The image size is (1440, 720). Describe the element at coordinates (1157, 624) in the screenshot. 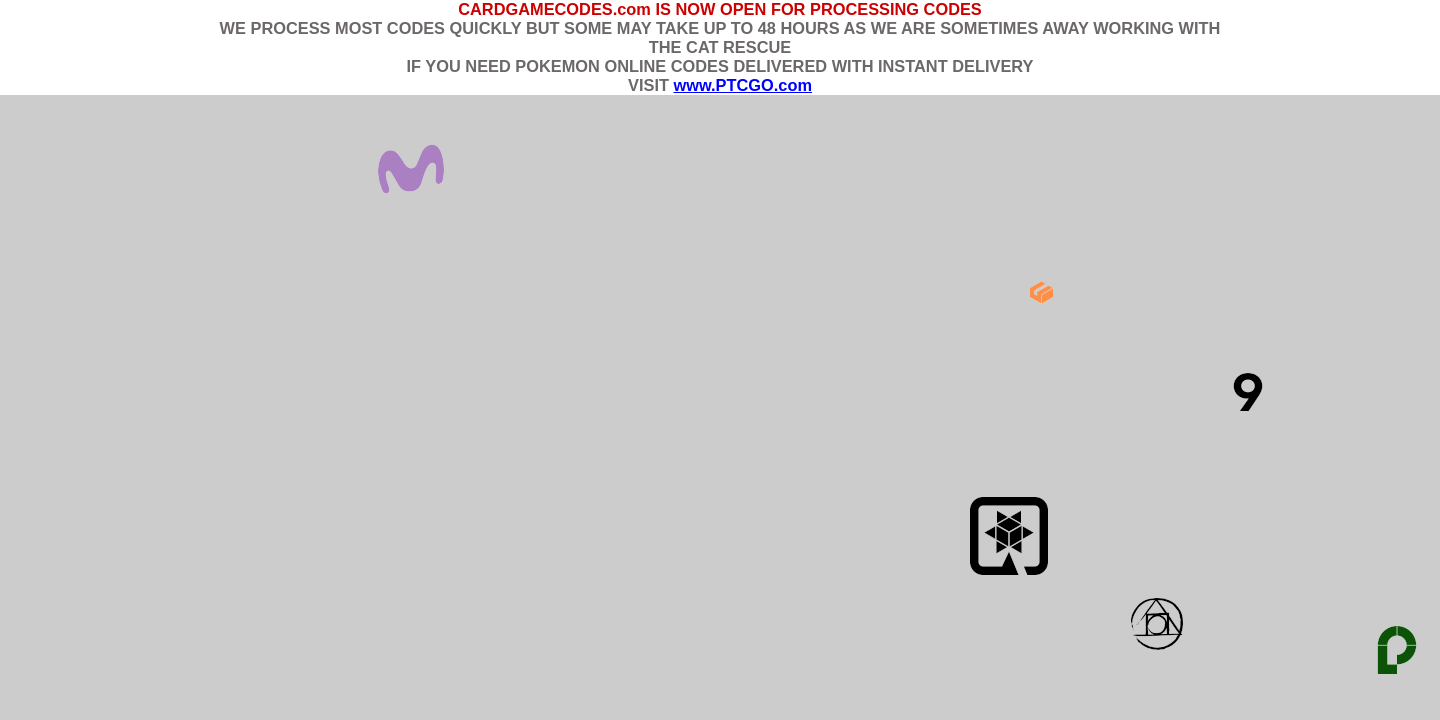

I see `postcss css processing tool logo` at that location.